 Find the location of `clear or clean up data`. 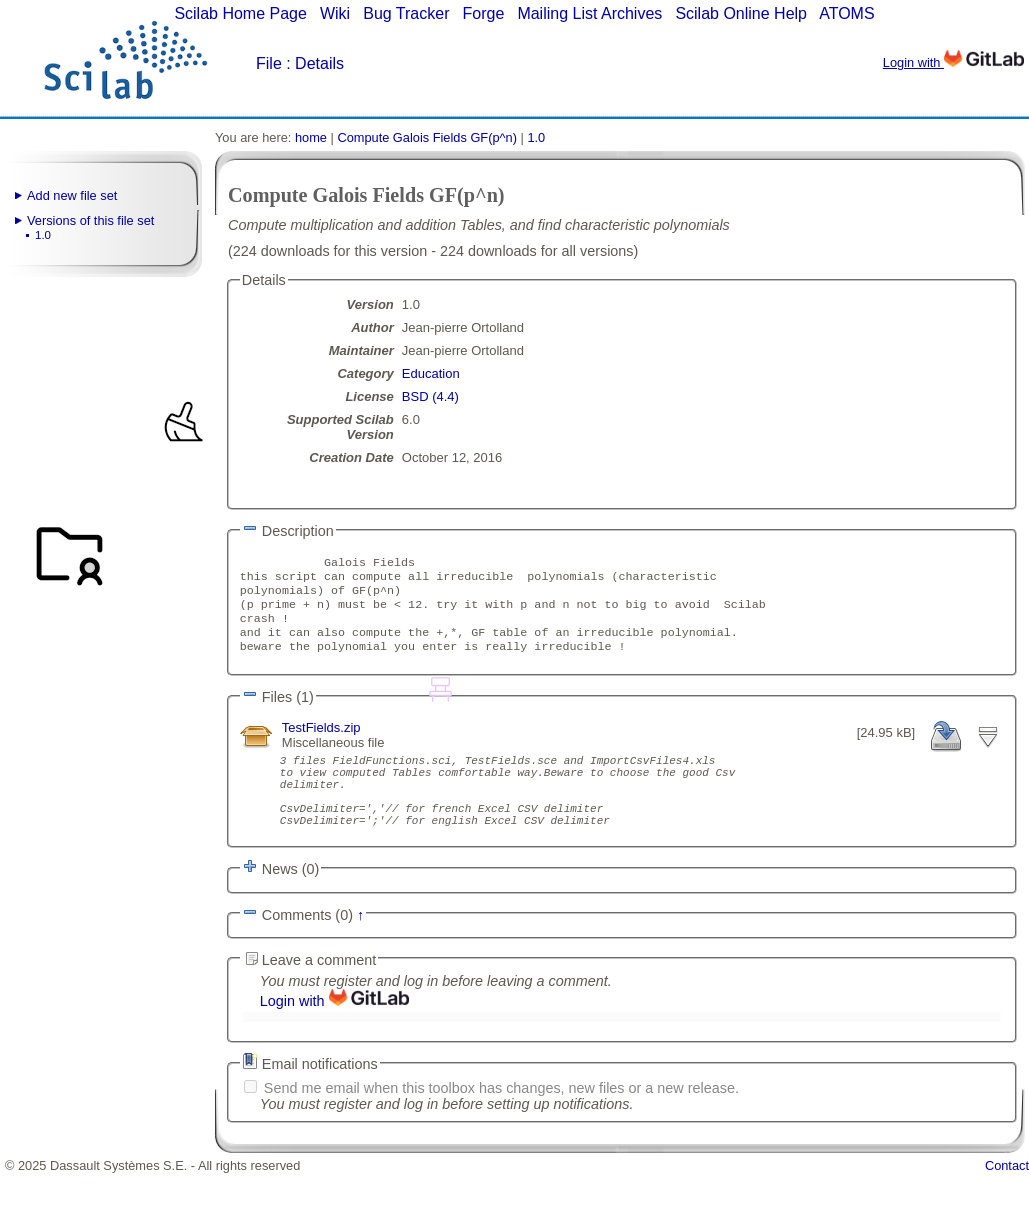

clear or clean up data is located at coordinates (183, 423).